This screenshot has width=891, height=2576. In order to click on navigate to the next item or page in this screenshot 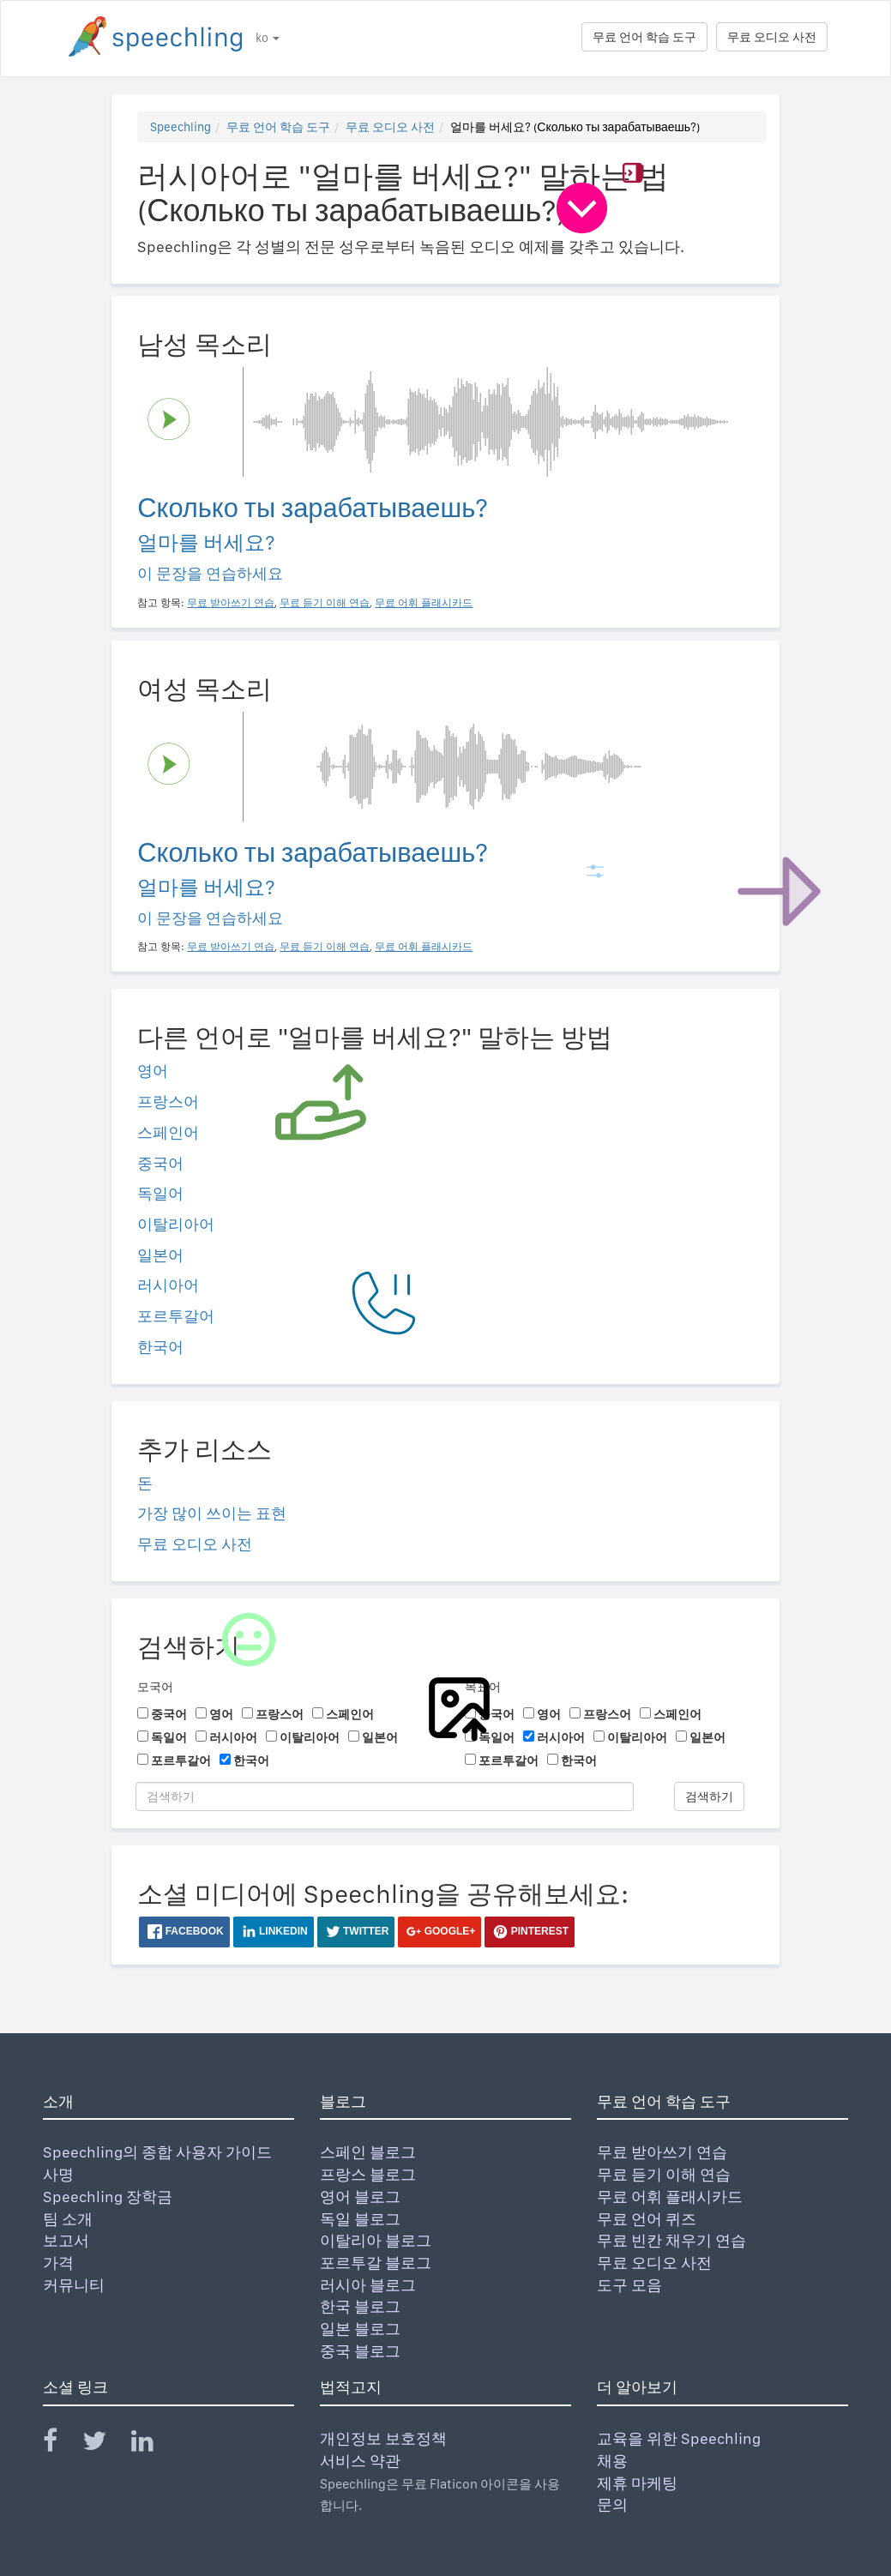, I will do `click(779, 891)`.